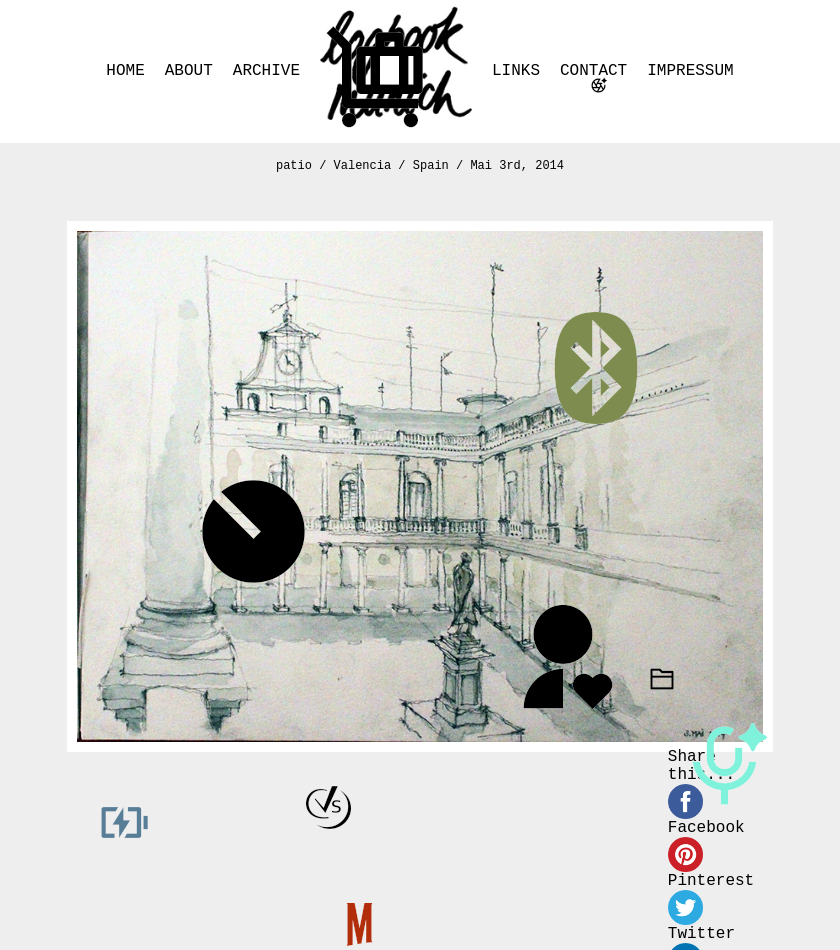  What do you see at coordinates (563, 659) in the screenshot?
I see `view favorite or loved contacts` at bounding box center [563, 659].